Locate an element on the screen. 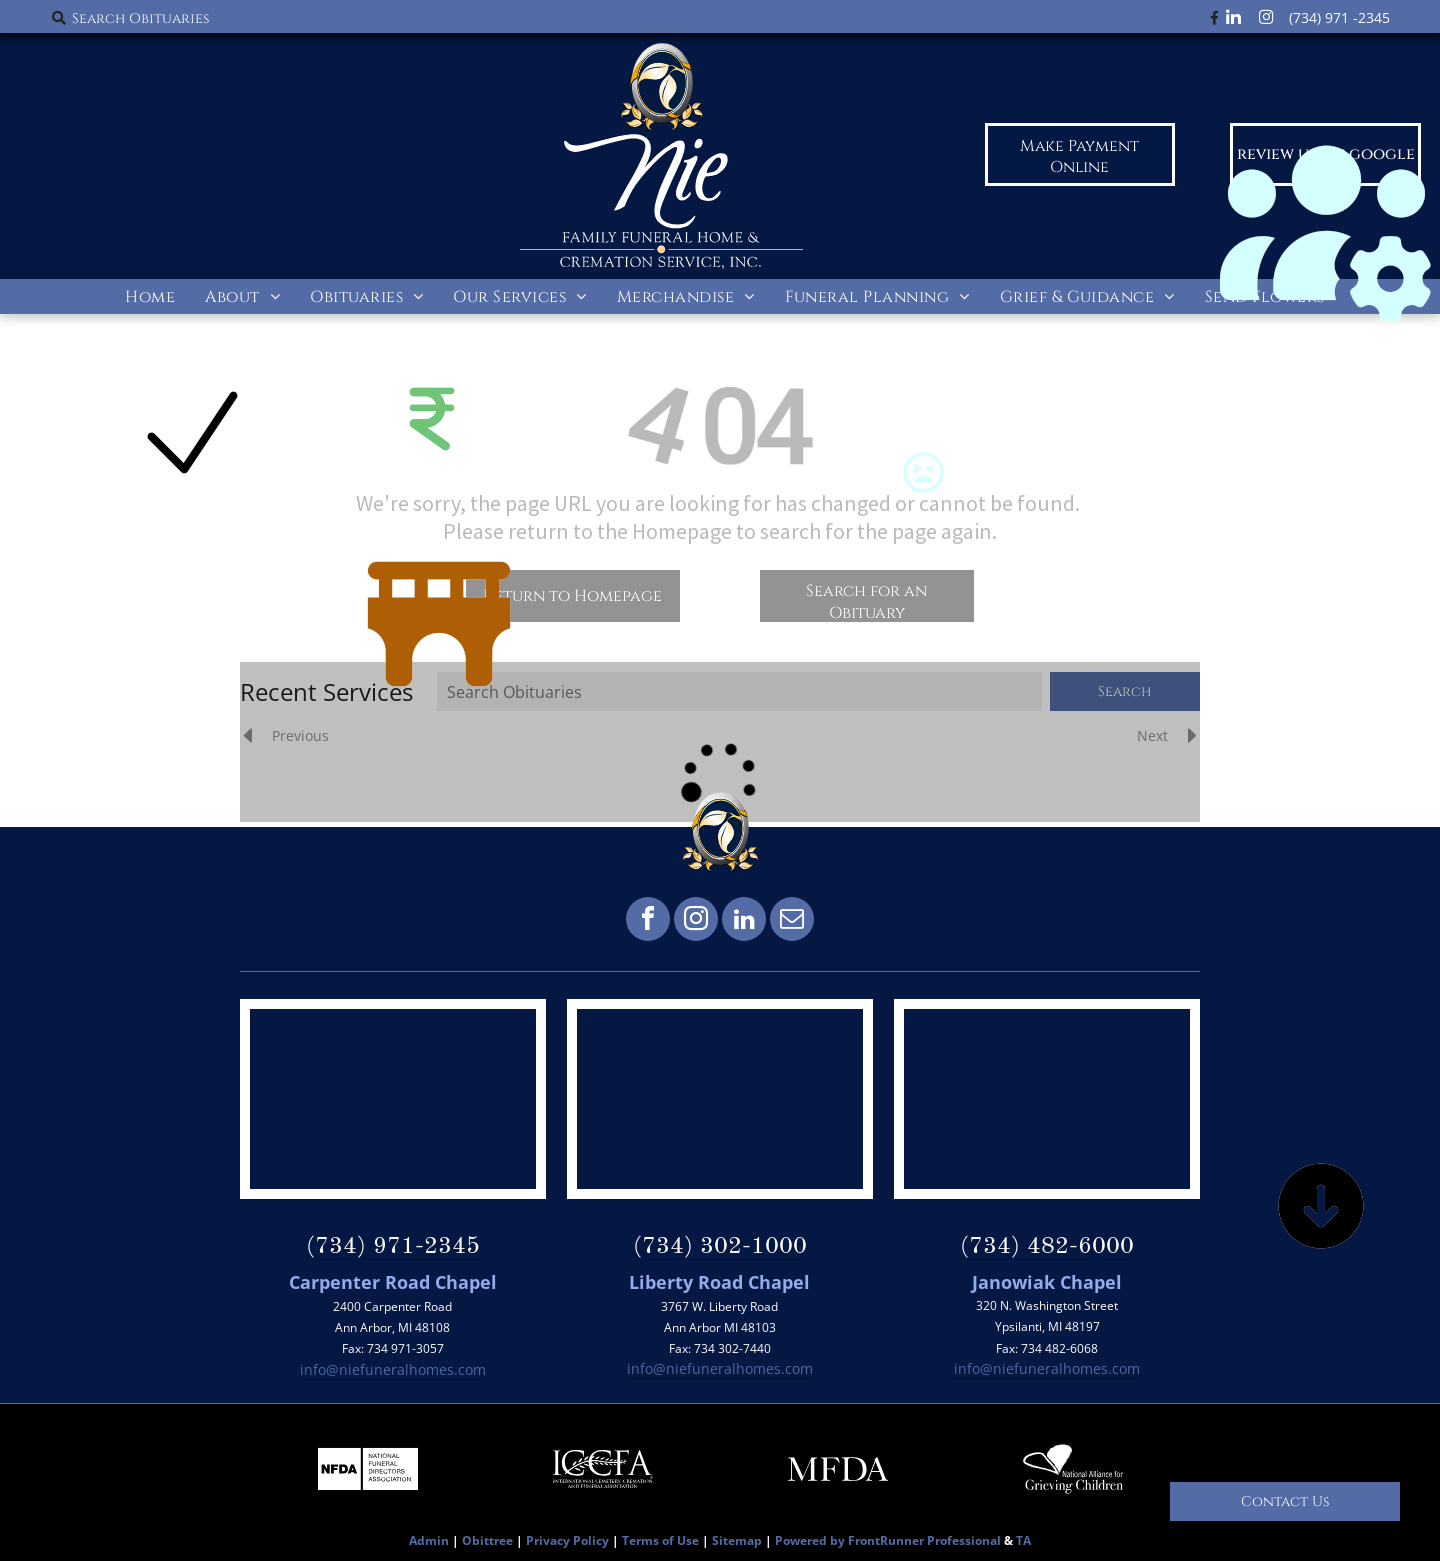  indicates price or payment in Indian rupees is located at coordinates (432, 419).